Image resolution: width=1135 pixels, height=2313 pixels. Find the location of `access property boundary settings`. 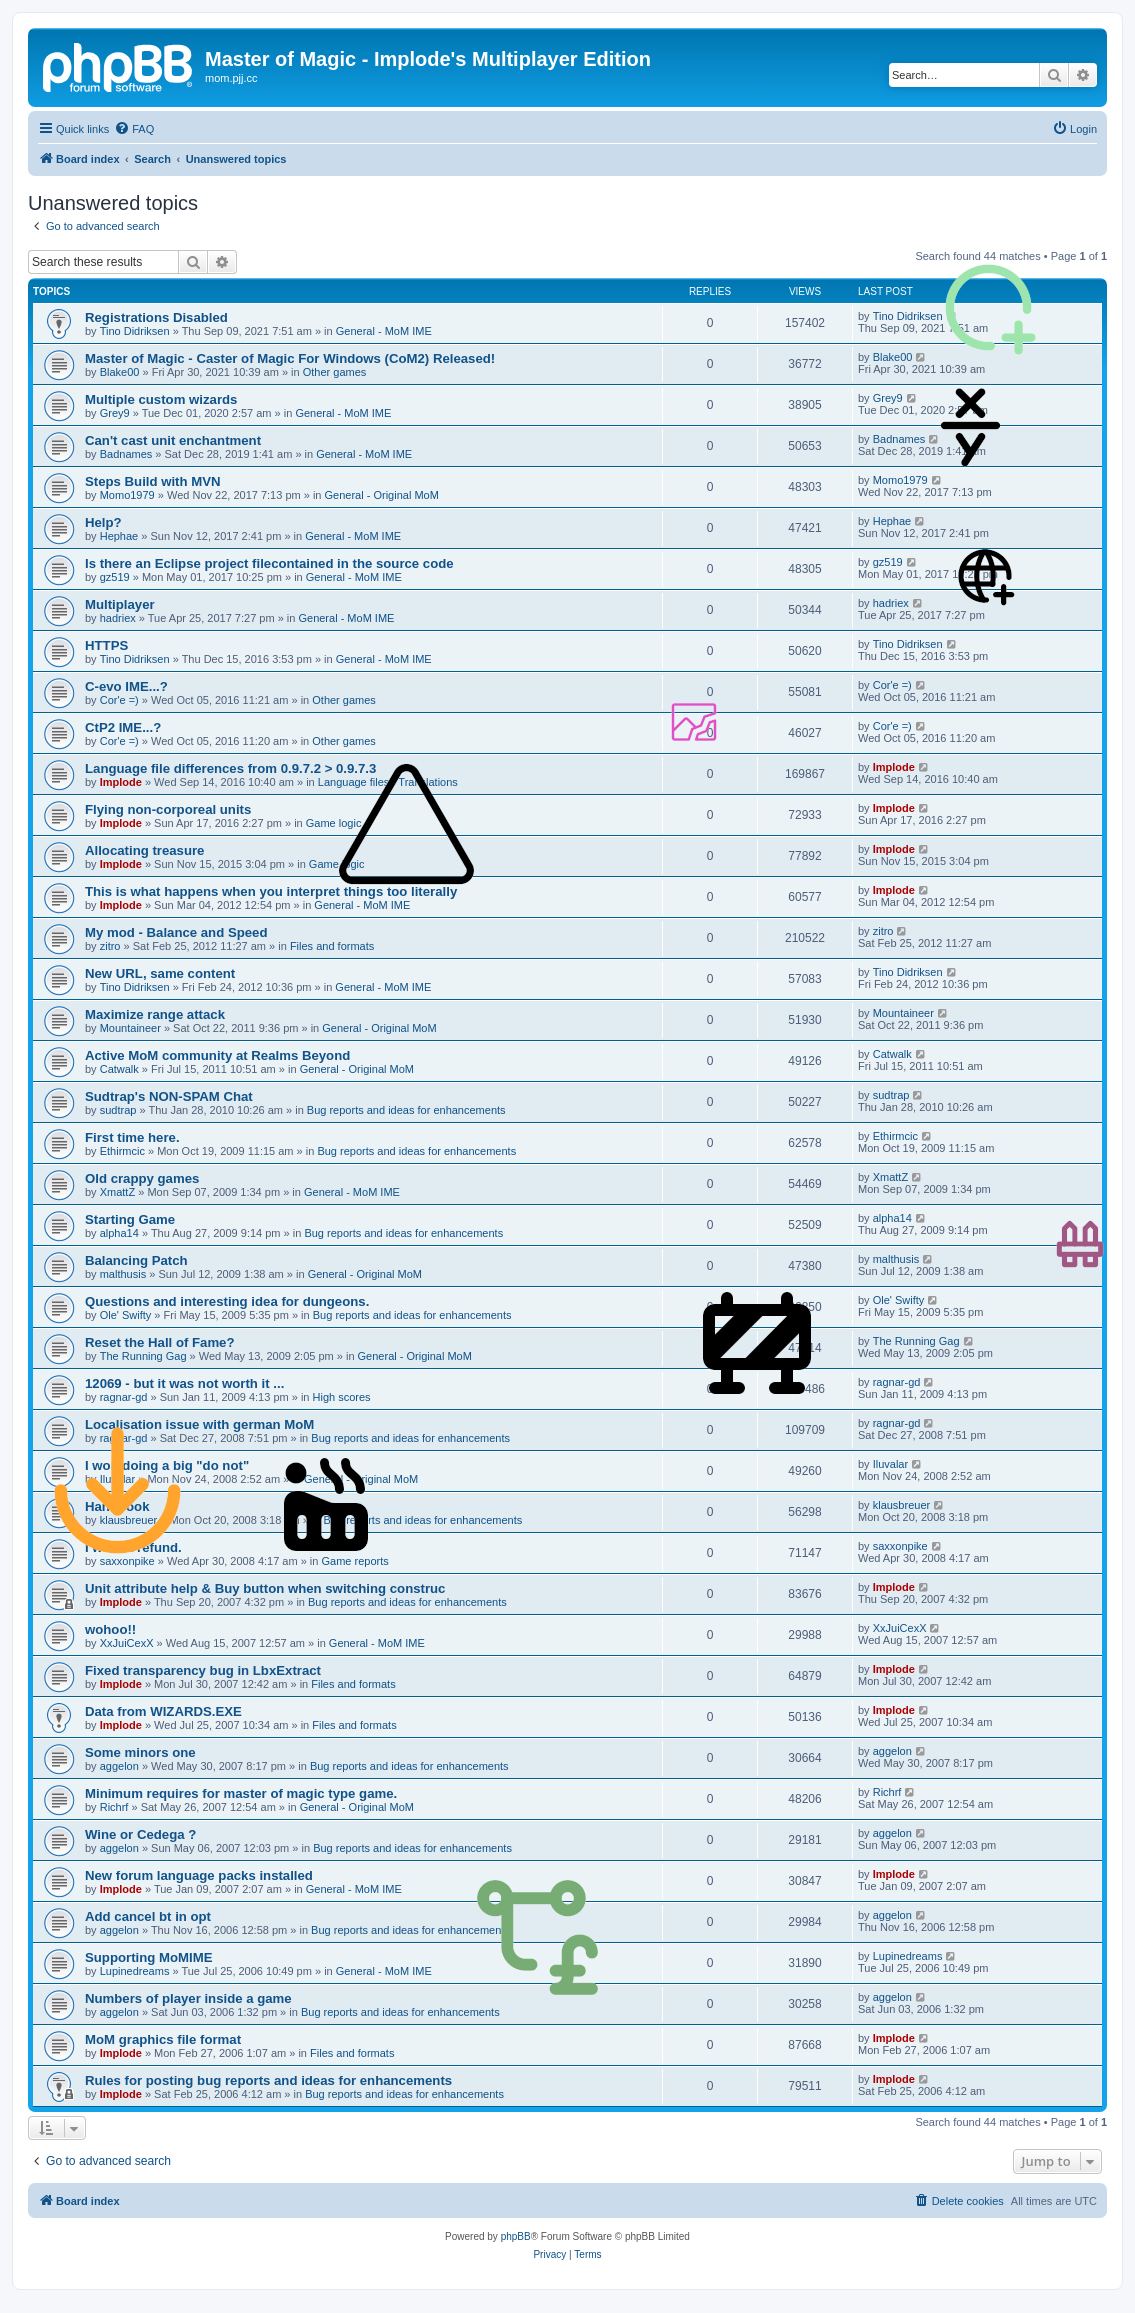

access property boundary settings is located at coordinates (1080, 1244).